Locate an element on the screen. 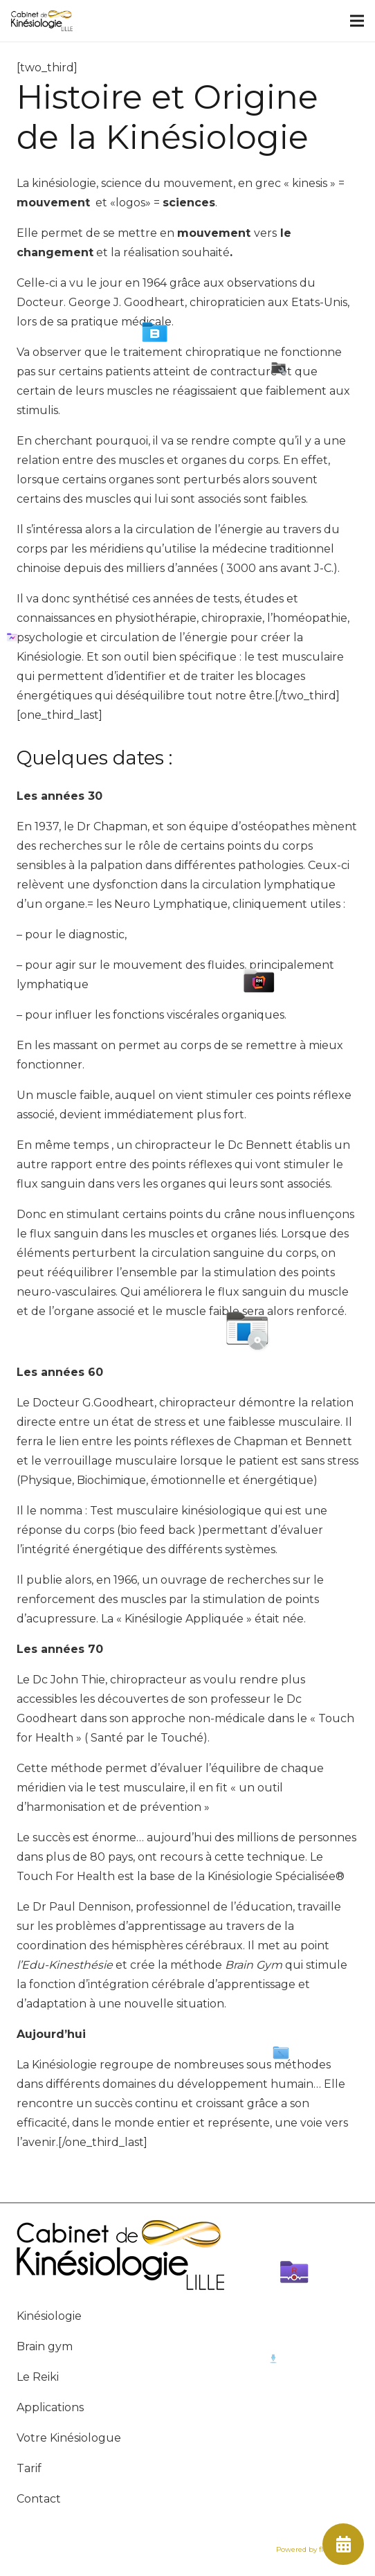 Image resolution: width=375 pixels, height=2576 pixels. open messenger app folder is located at coordinates (12, 637).